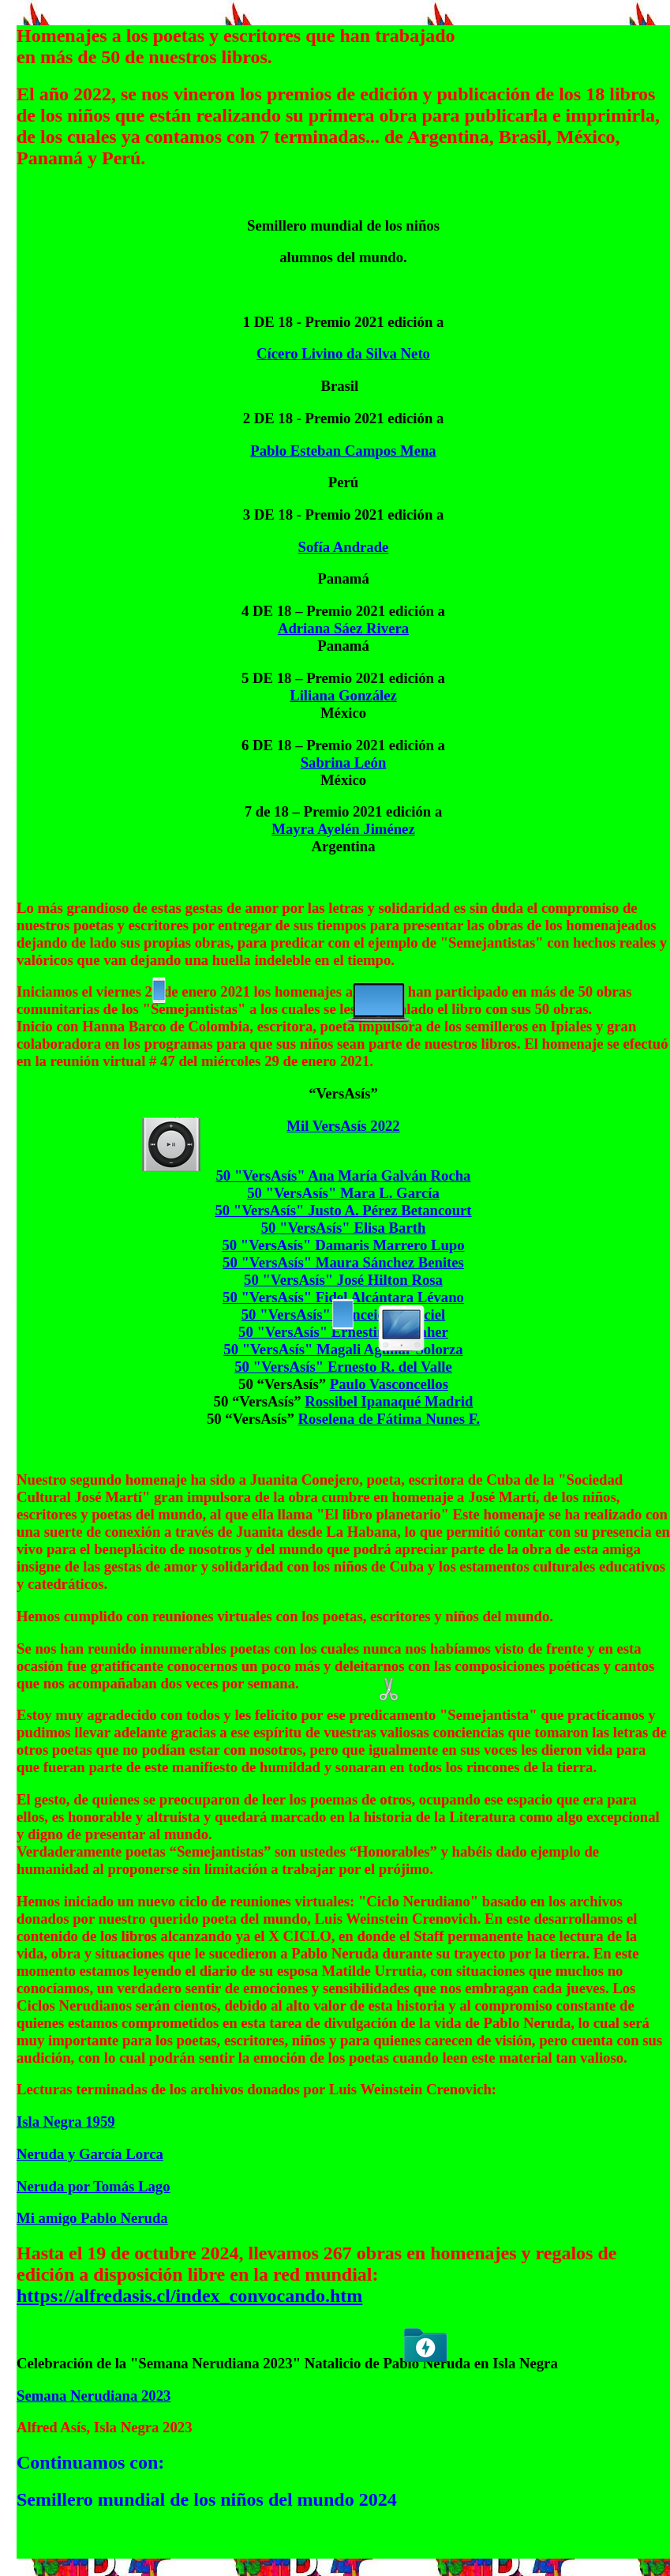 This screenshot has width=670, height=2576. I want to click on iPod Touch device connected, so click(159, 990).